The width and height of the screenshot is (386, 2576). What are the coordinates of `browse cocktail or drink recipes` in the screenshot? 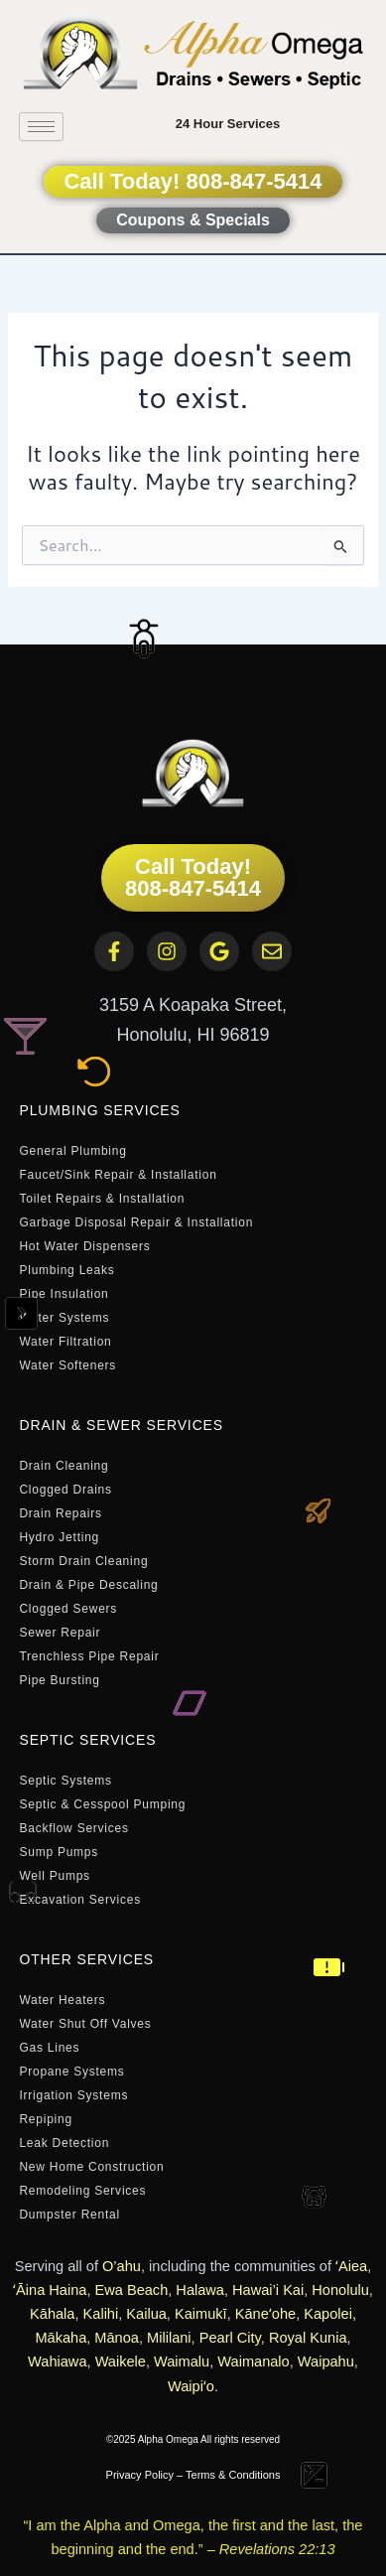 It's located at (25, 1036).